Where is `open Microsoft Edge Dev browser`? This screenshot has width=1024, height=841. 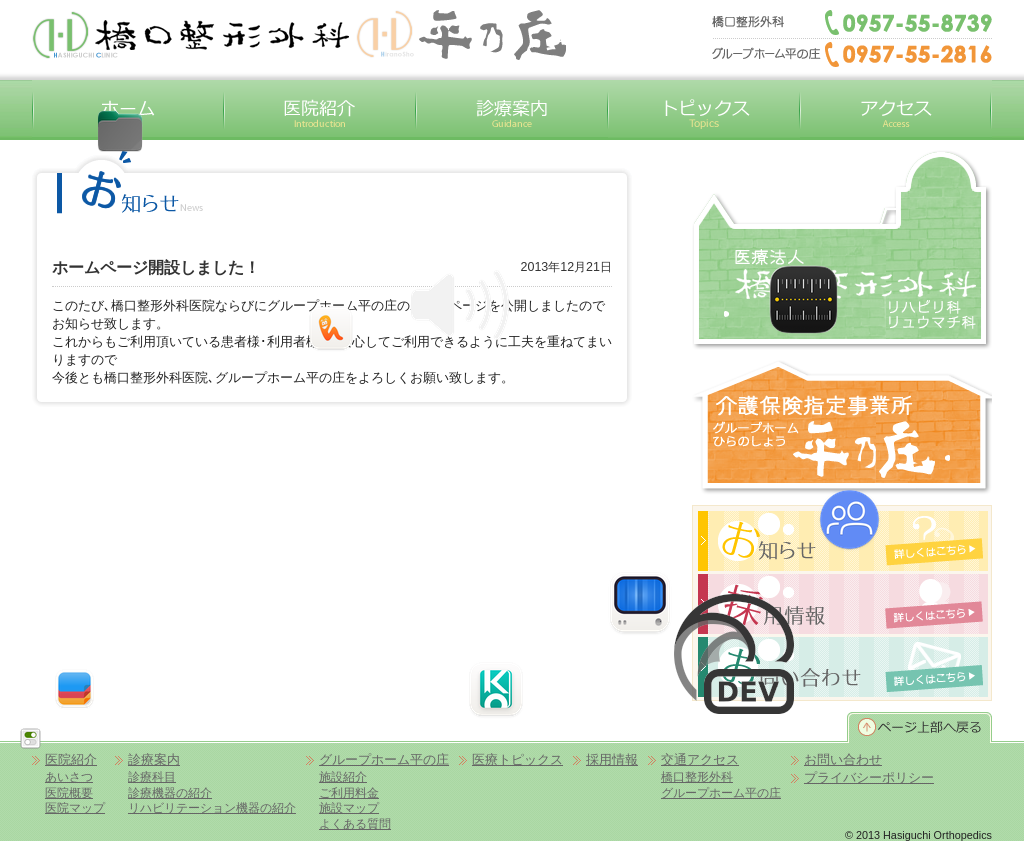
open Microsoft Edge Dev browser is located at coordinates (734, 654).